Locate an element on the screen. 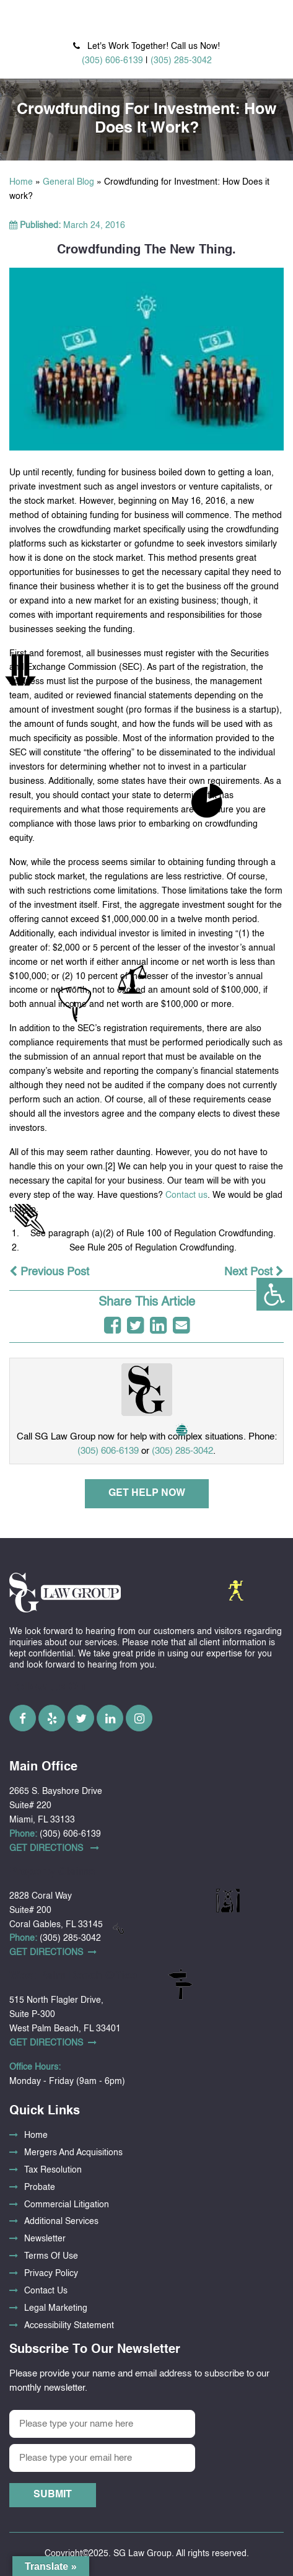 This screenshot has width=293, height=2576. view beehive or apiary location is located at coordinates (181, 1430).